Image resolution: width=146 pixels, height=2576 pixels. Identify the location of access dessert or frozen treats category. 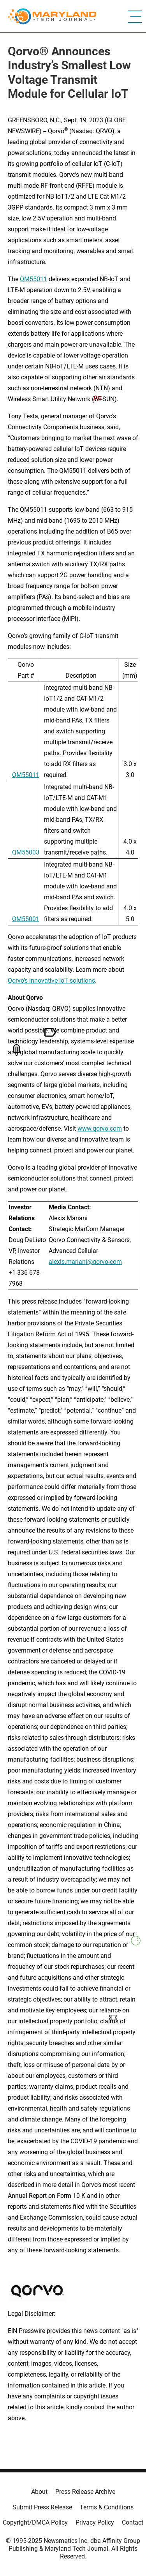
(16, 1050).